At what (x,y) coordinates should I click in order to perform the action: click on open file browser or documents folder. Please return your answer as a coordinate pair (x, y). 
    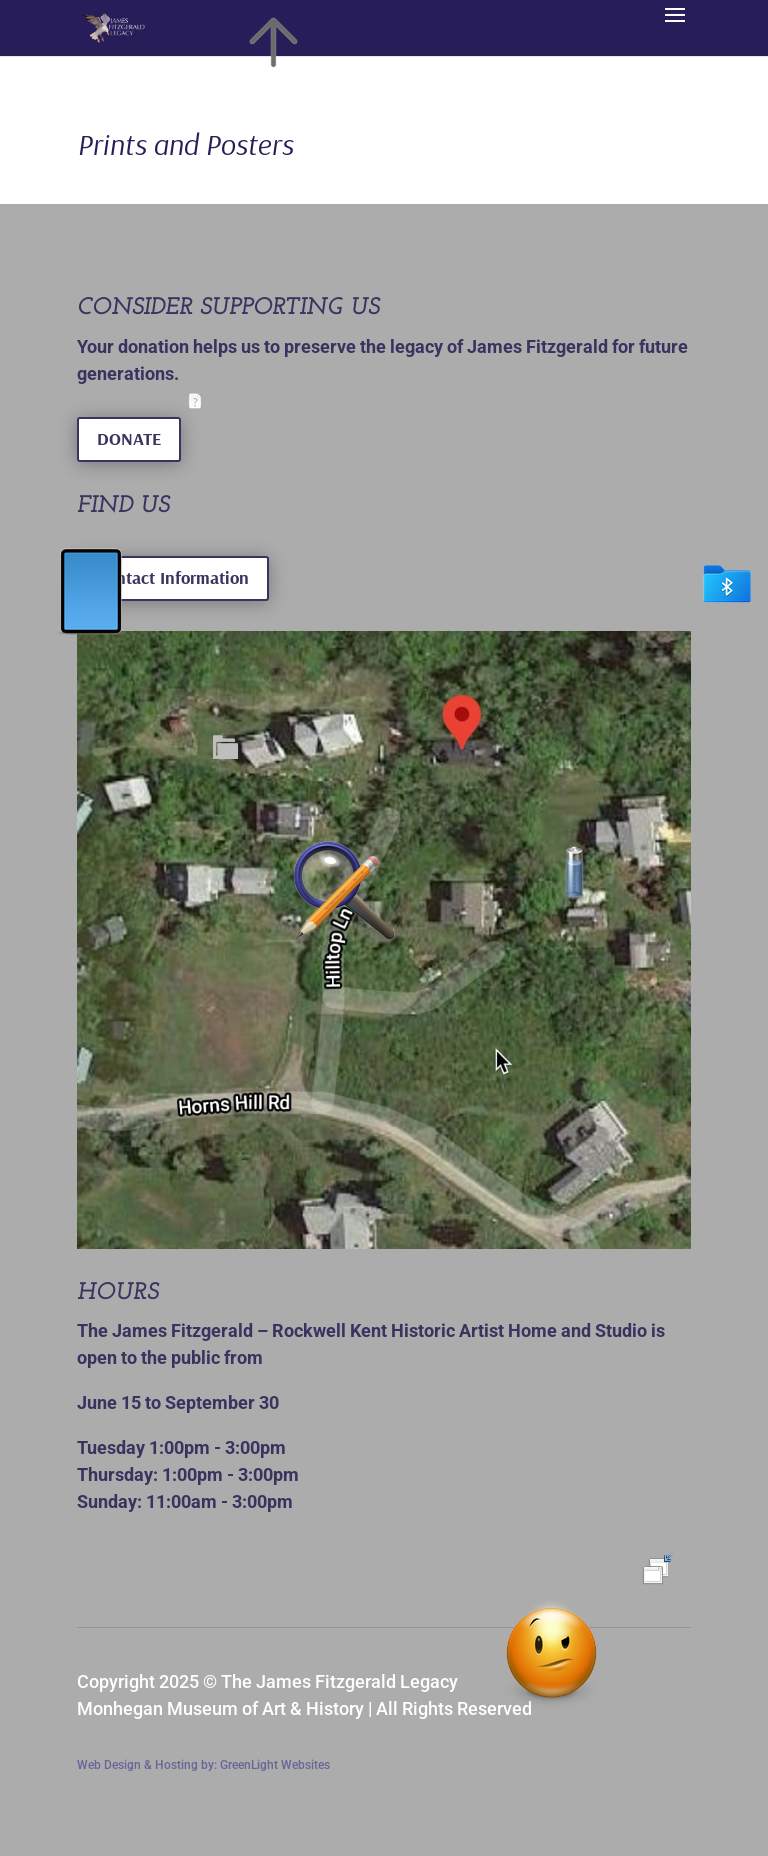
    Looking at the image, I should click on (225, 746).